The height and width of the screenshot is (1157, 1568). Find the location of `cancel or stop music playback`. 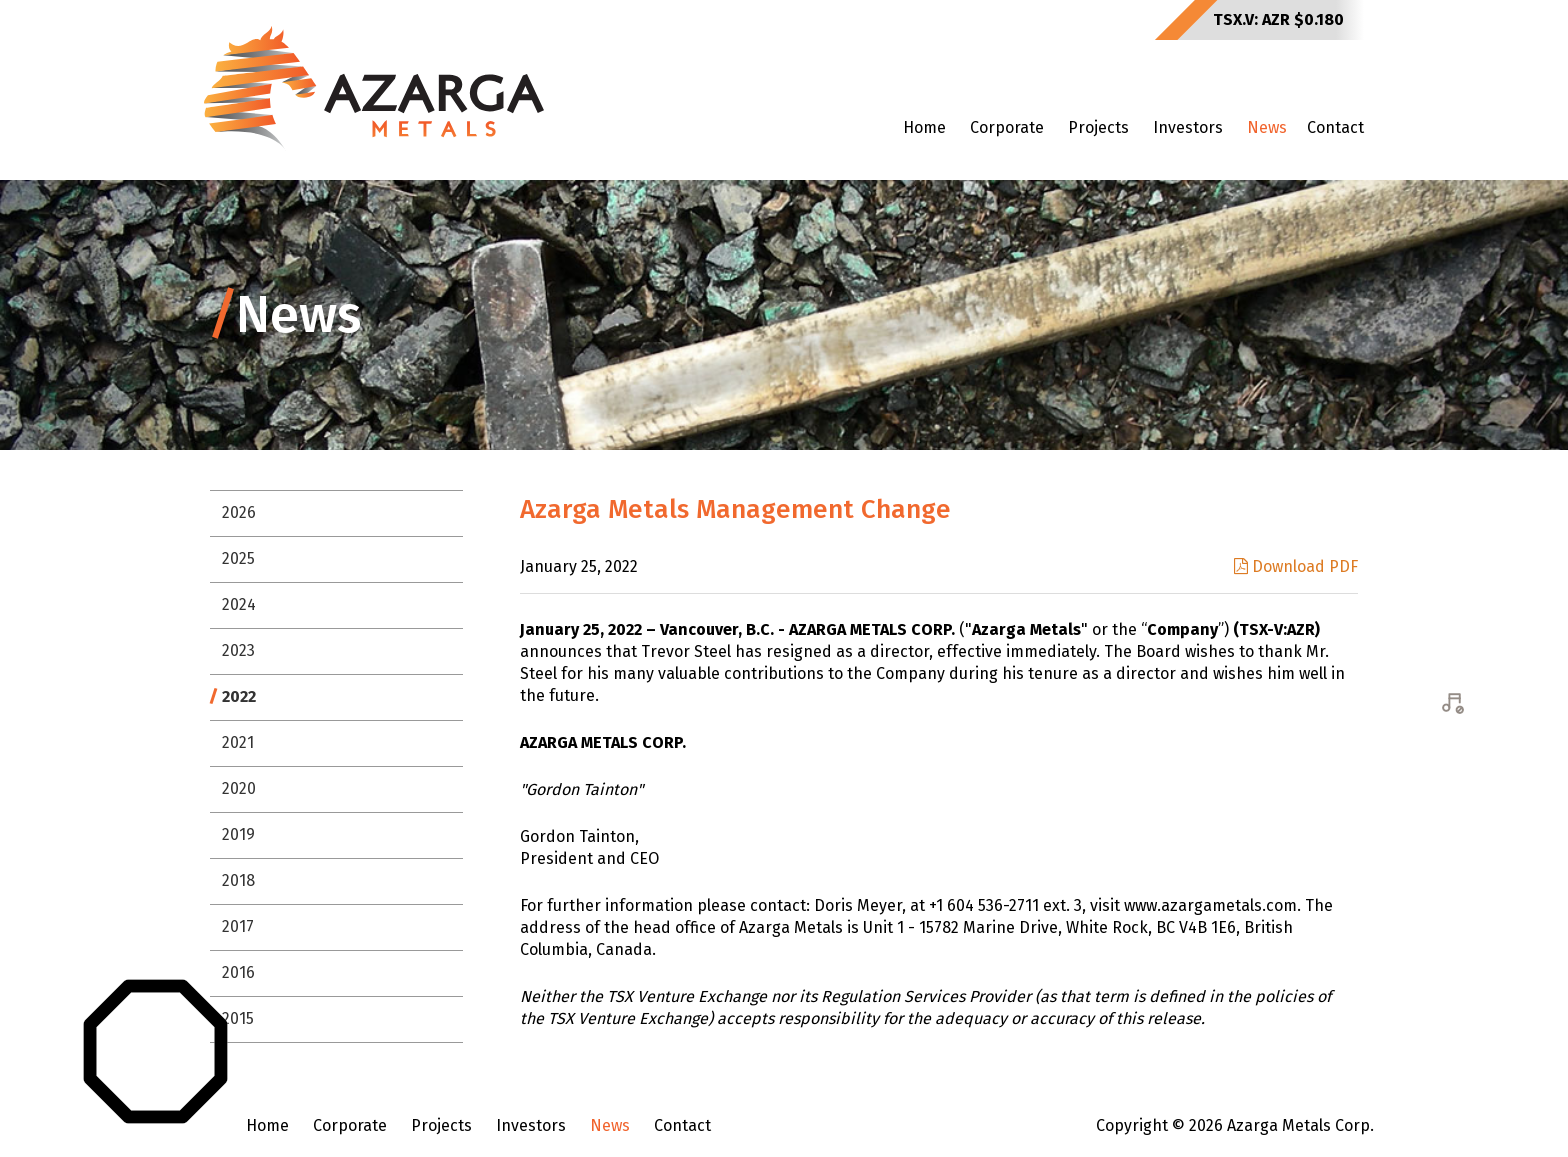

cancel or stop music playback is located at coordinates (1452, 702).